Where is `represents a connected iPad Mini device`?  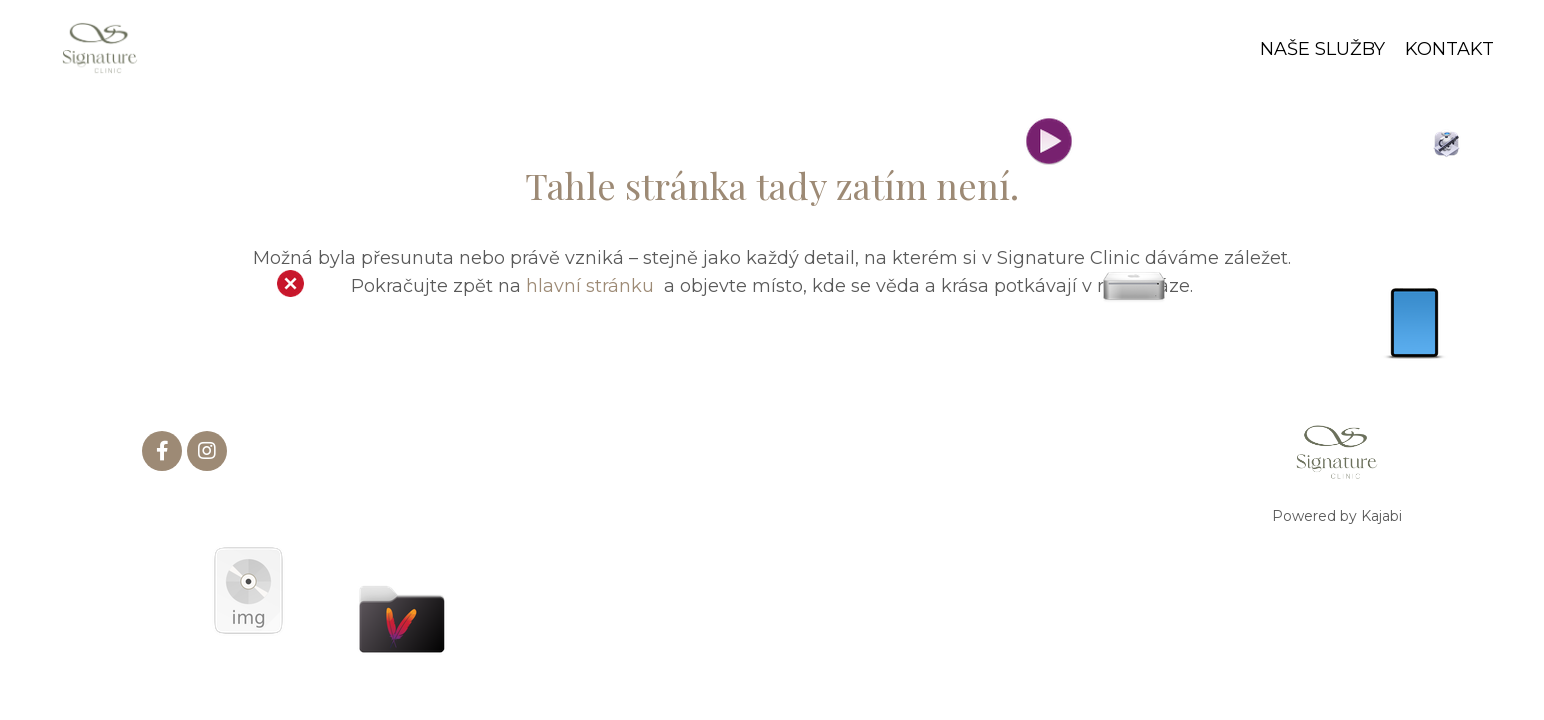 represents a connected iPad Mini device is located at coordinates (1414, 315).